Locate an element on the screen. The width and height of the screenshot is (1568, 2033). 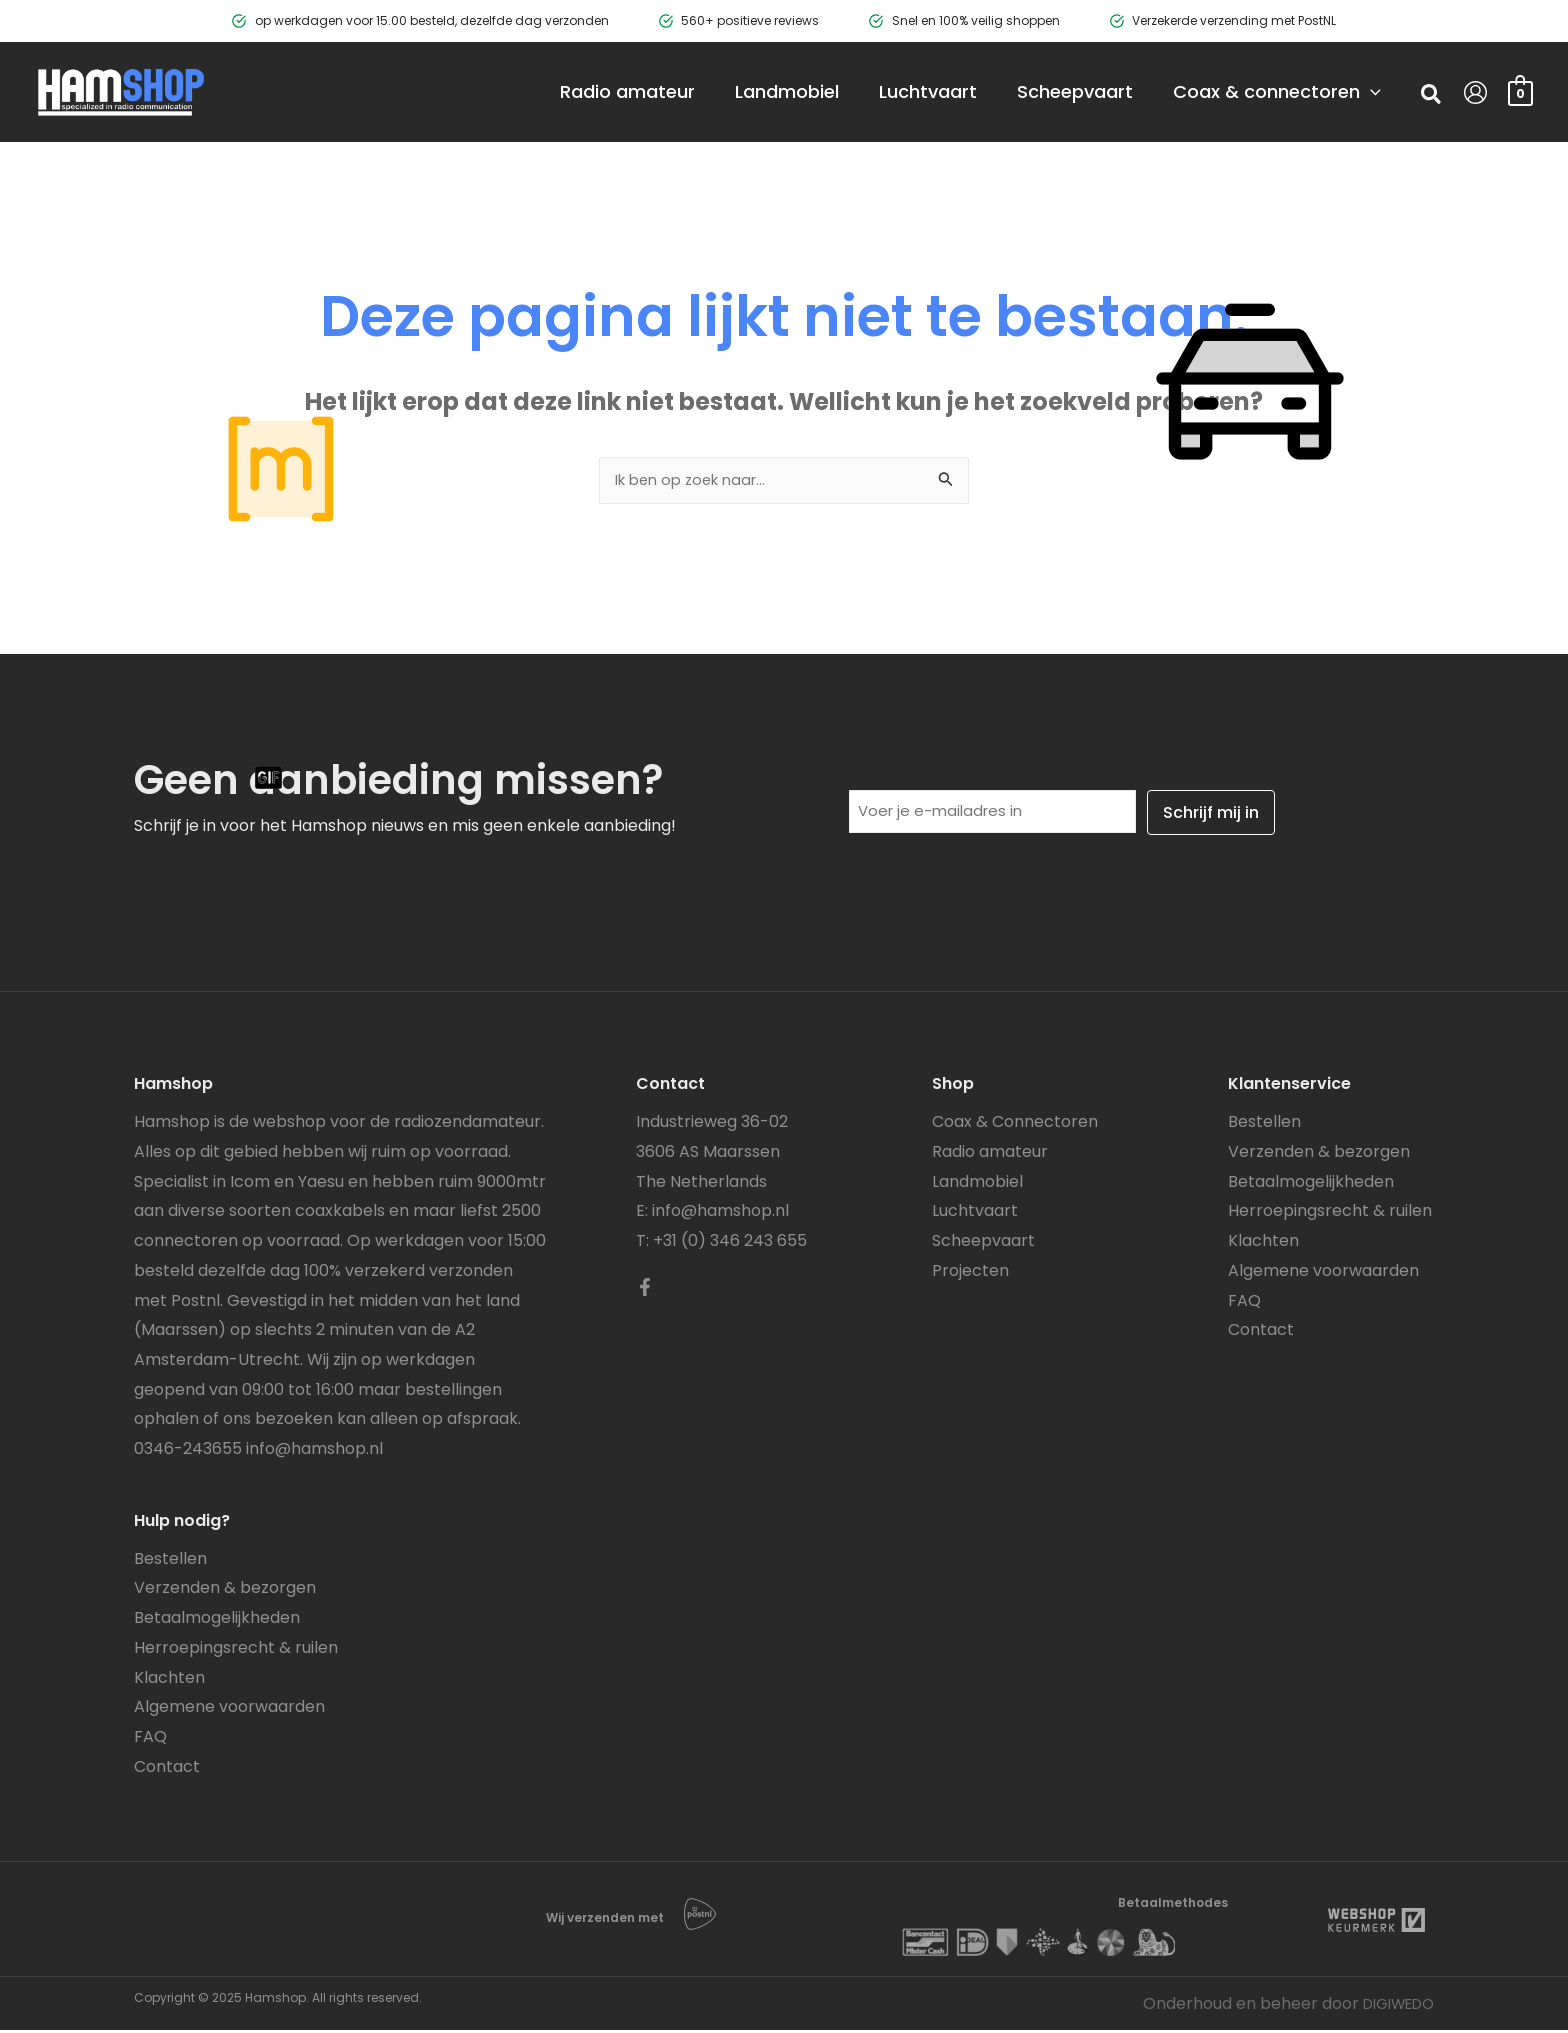
insert a GIF into your message is located at coordinates (268, 777).